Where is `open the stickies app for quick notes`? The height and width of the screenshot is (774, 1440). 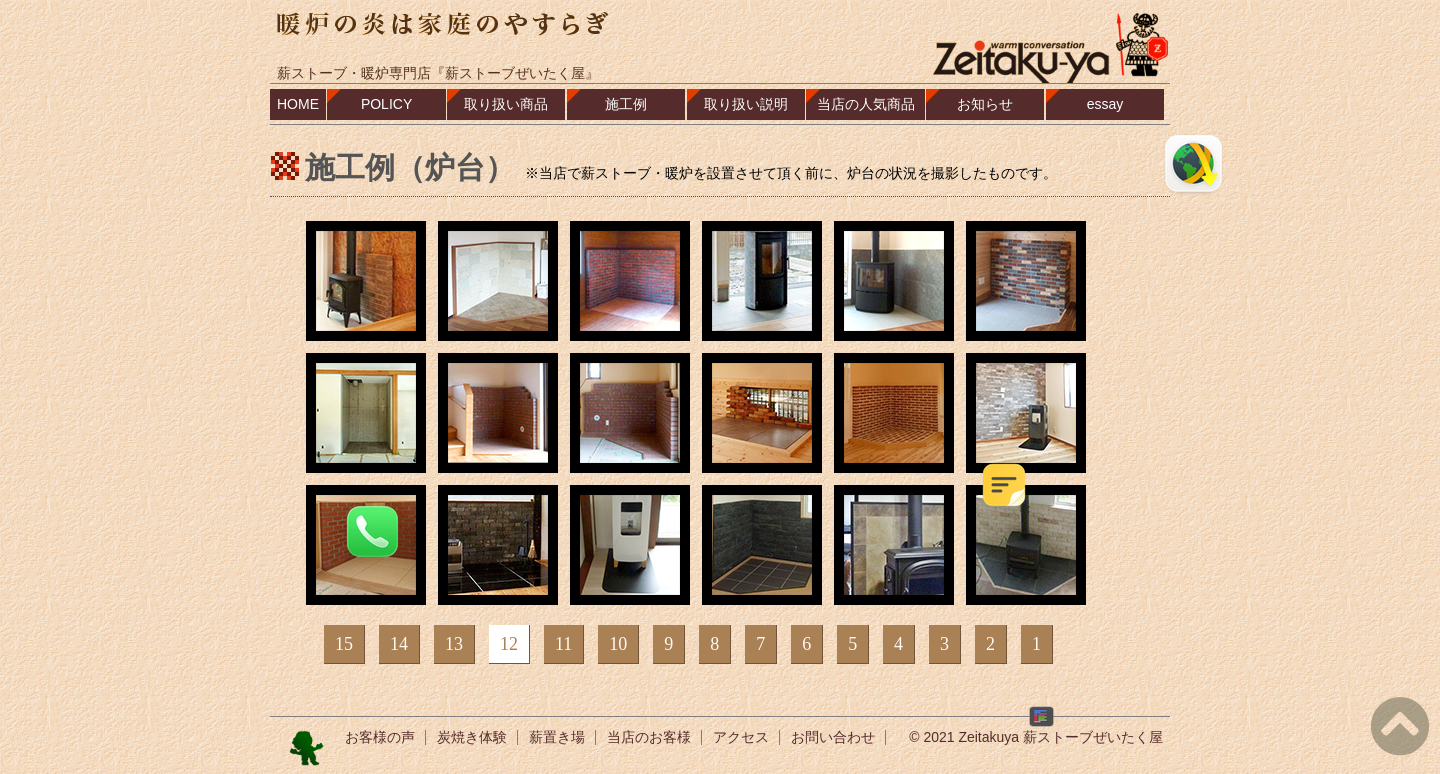 open the stickies app for quick notes is located at coordinates (1004, 485).